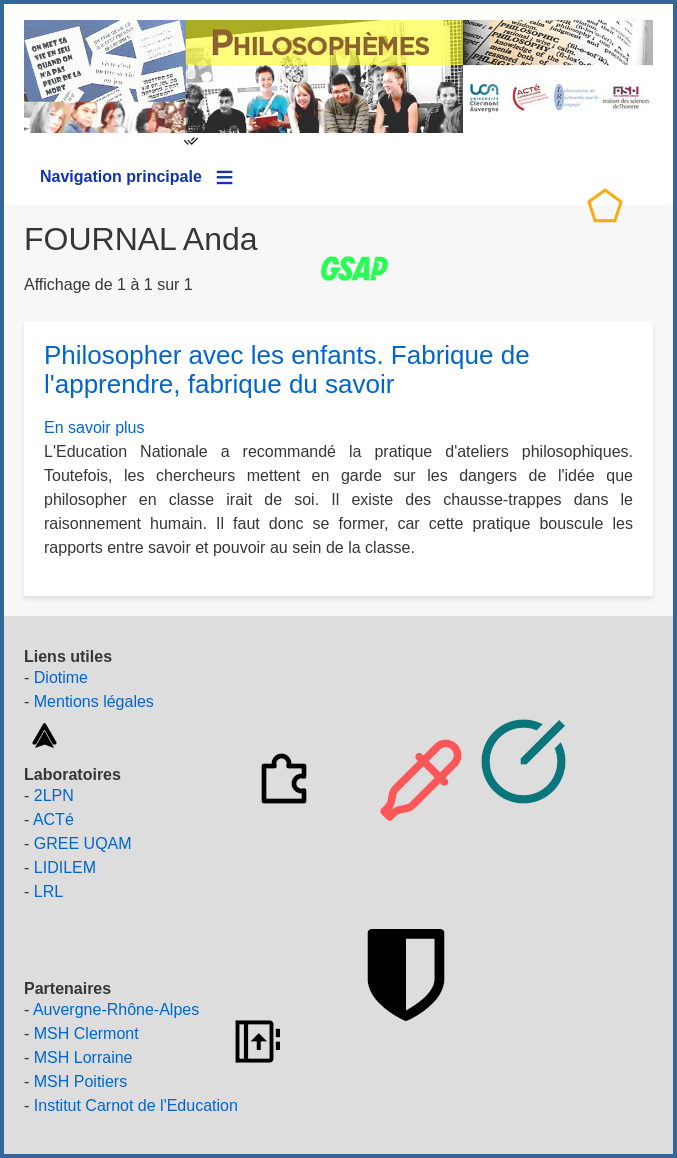  I want to click on GSAP (GreenSock Animation Platform) brand logo, so click(354, 268).